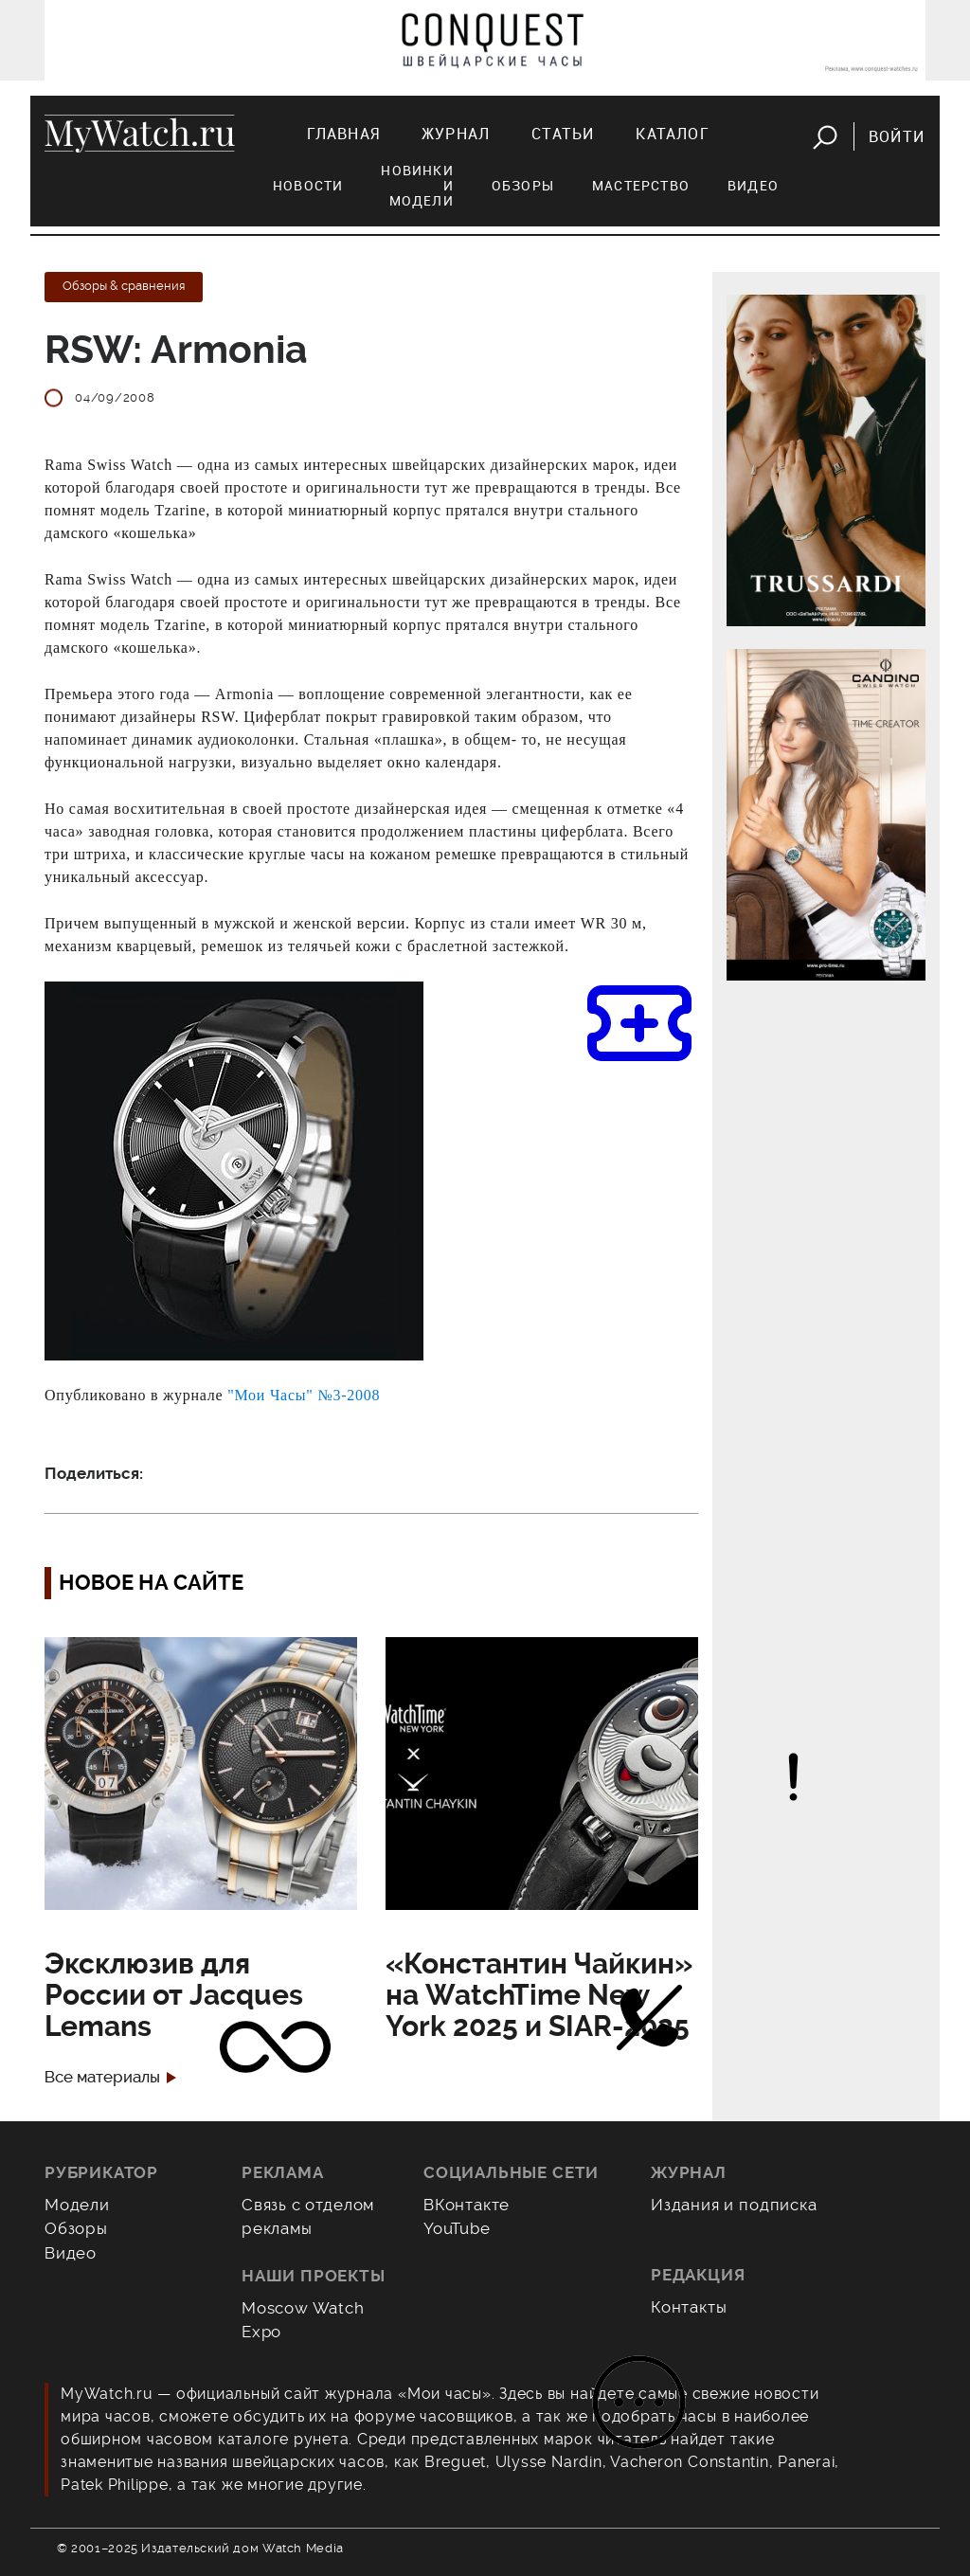 Image resolution: width=970 pixels, height=2576 pixels. I want to click on indicates a warning or alert requiring attention, so click(793, 1776).